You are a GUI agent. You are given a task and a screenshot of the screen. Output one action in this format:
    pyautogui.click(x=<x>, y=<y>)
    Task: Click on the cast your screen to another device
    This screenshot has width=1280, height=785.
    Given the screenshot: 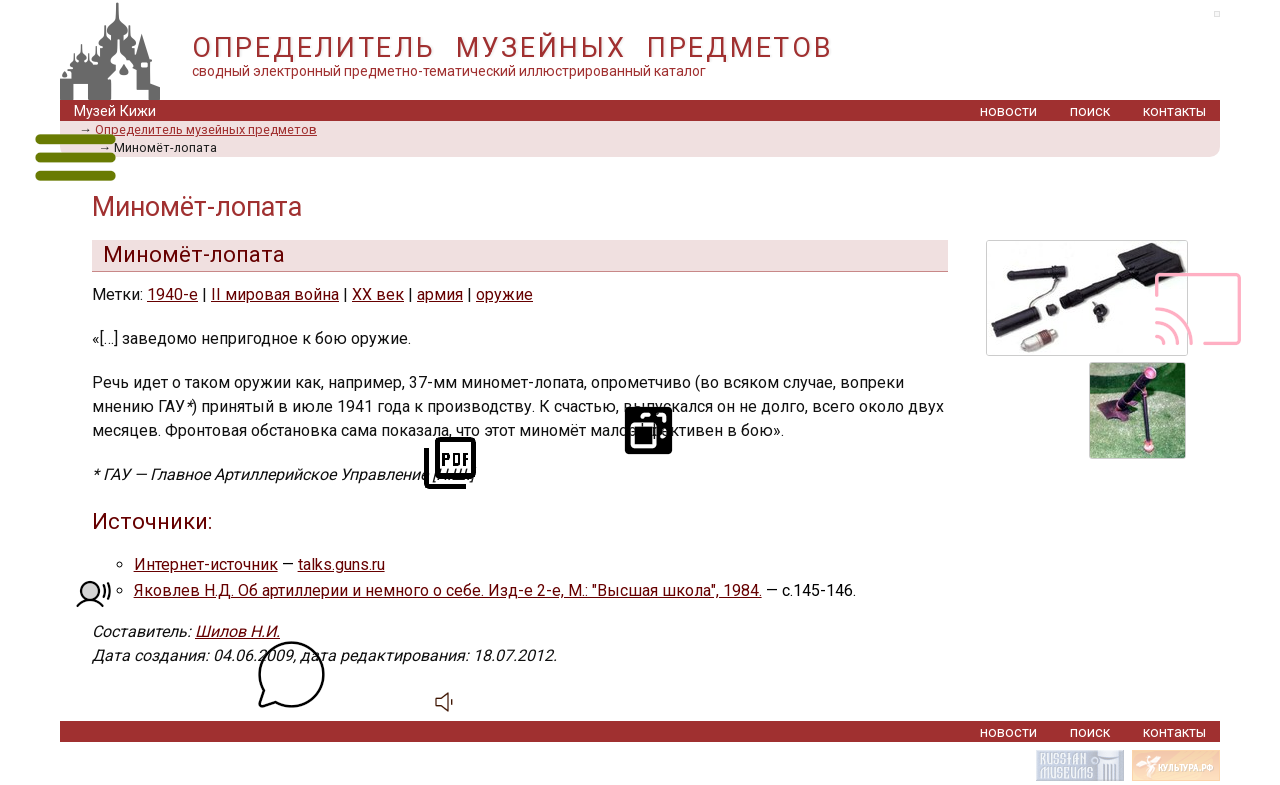 What is the action you would take?
    pyautogui.click(x=1198, y=309)
    